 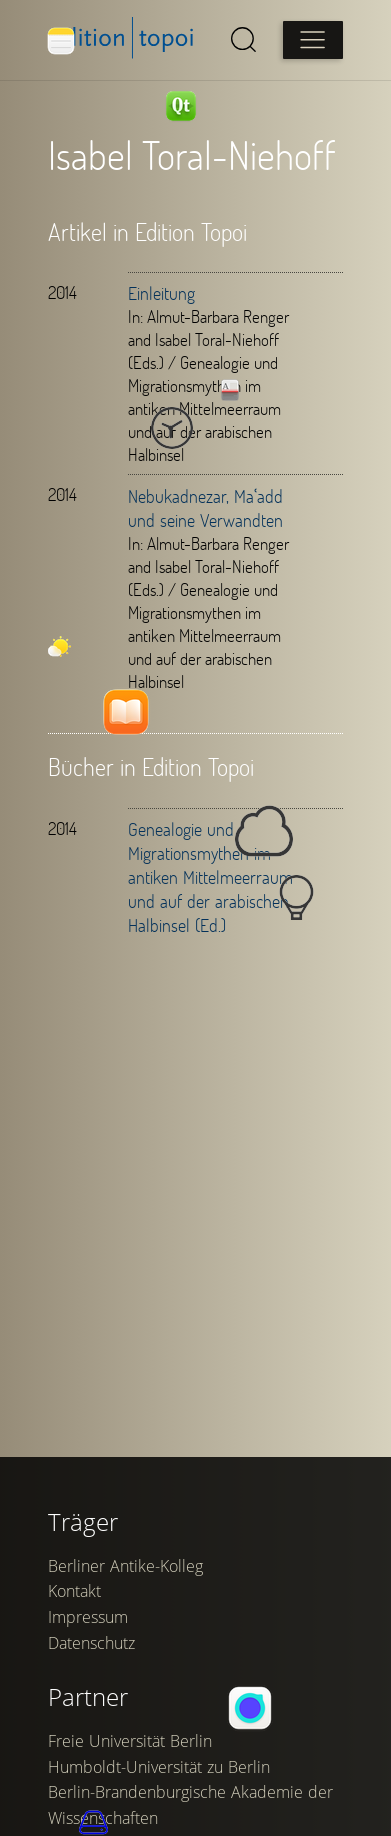 I want to click on access internet or cloud-based applications, so click(x=264, y=831).